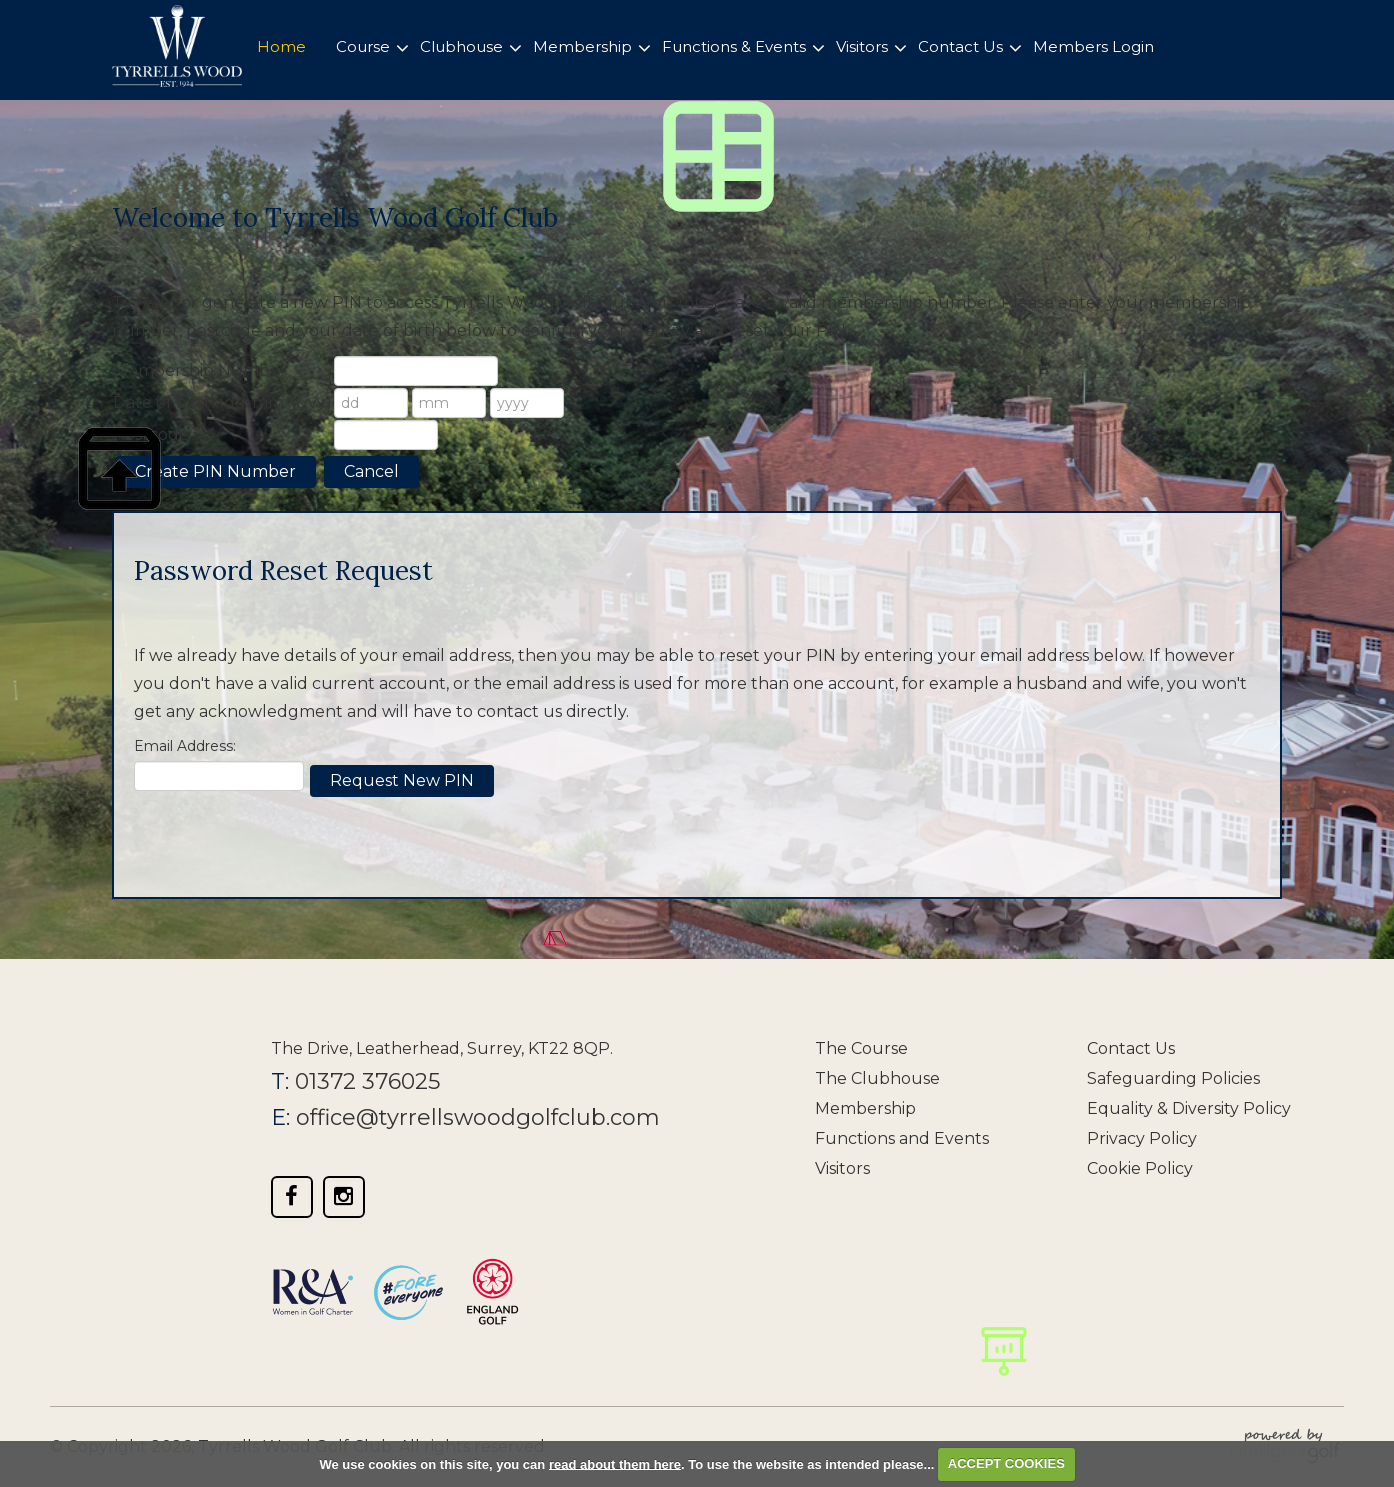 The height and width of the screenshot is (1487, 1394). I want to click on unarchive or restore an item, so click(119, 468).